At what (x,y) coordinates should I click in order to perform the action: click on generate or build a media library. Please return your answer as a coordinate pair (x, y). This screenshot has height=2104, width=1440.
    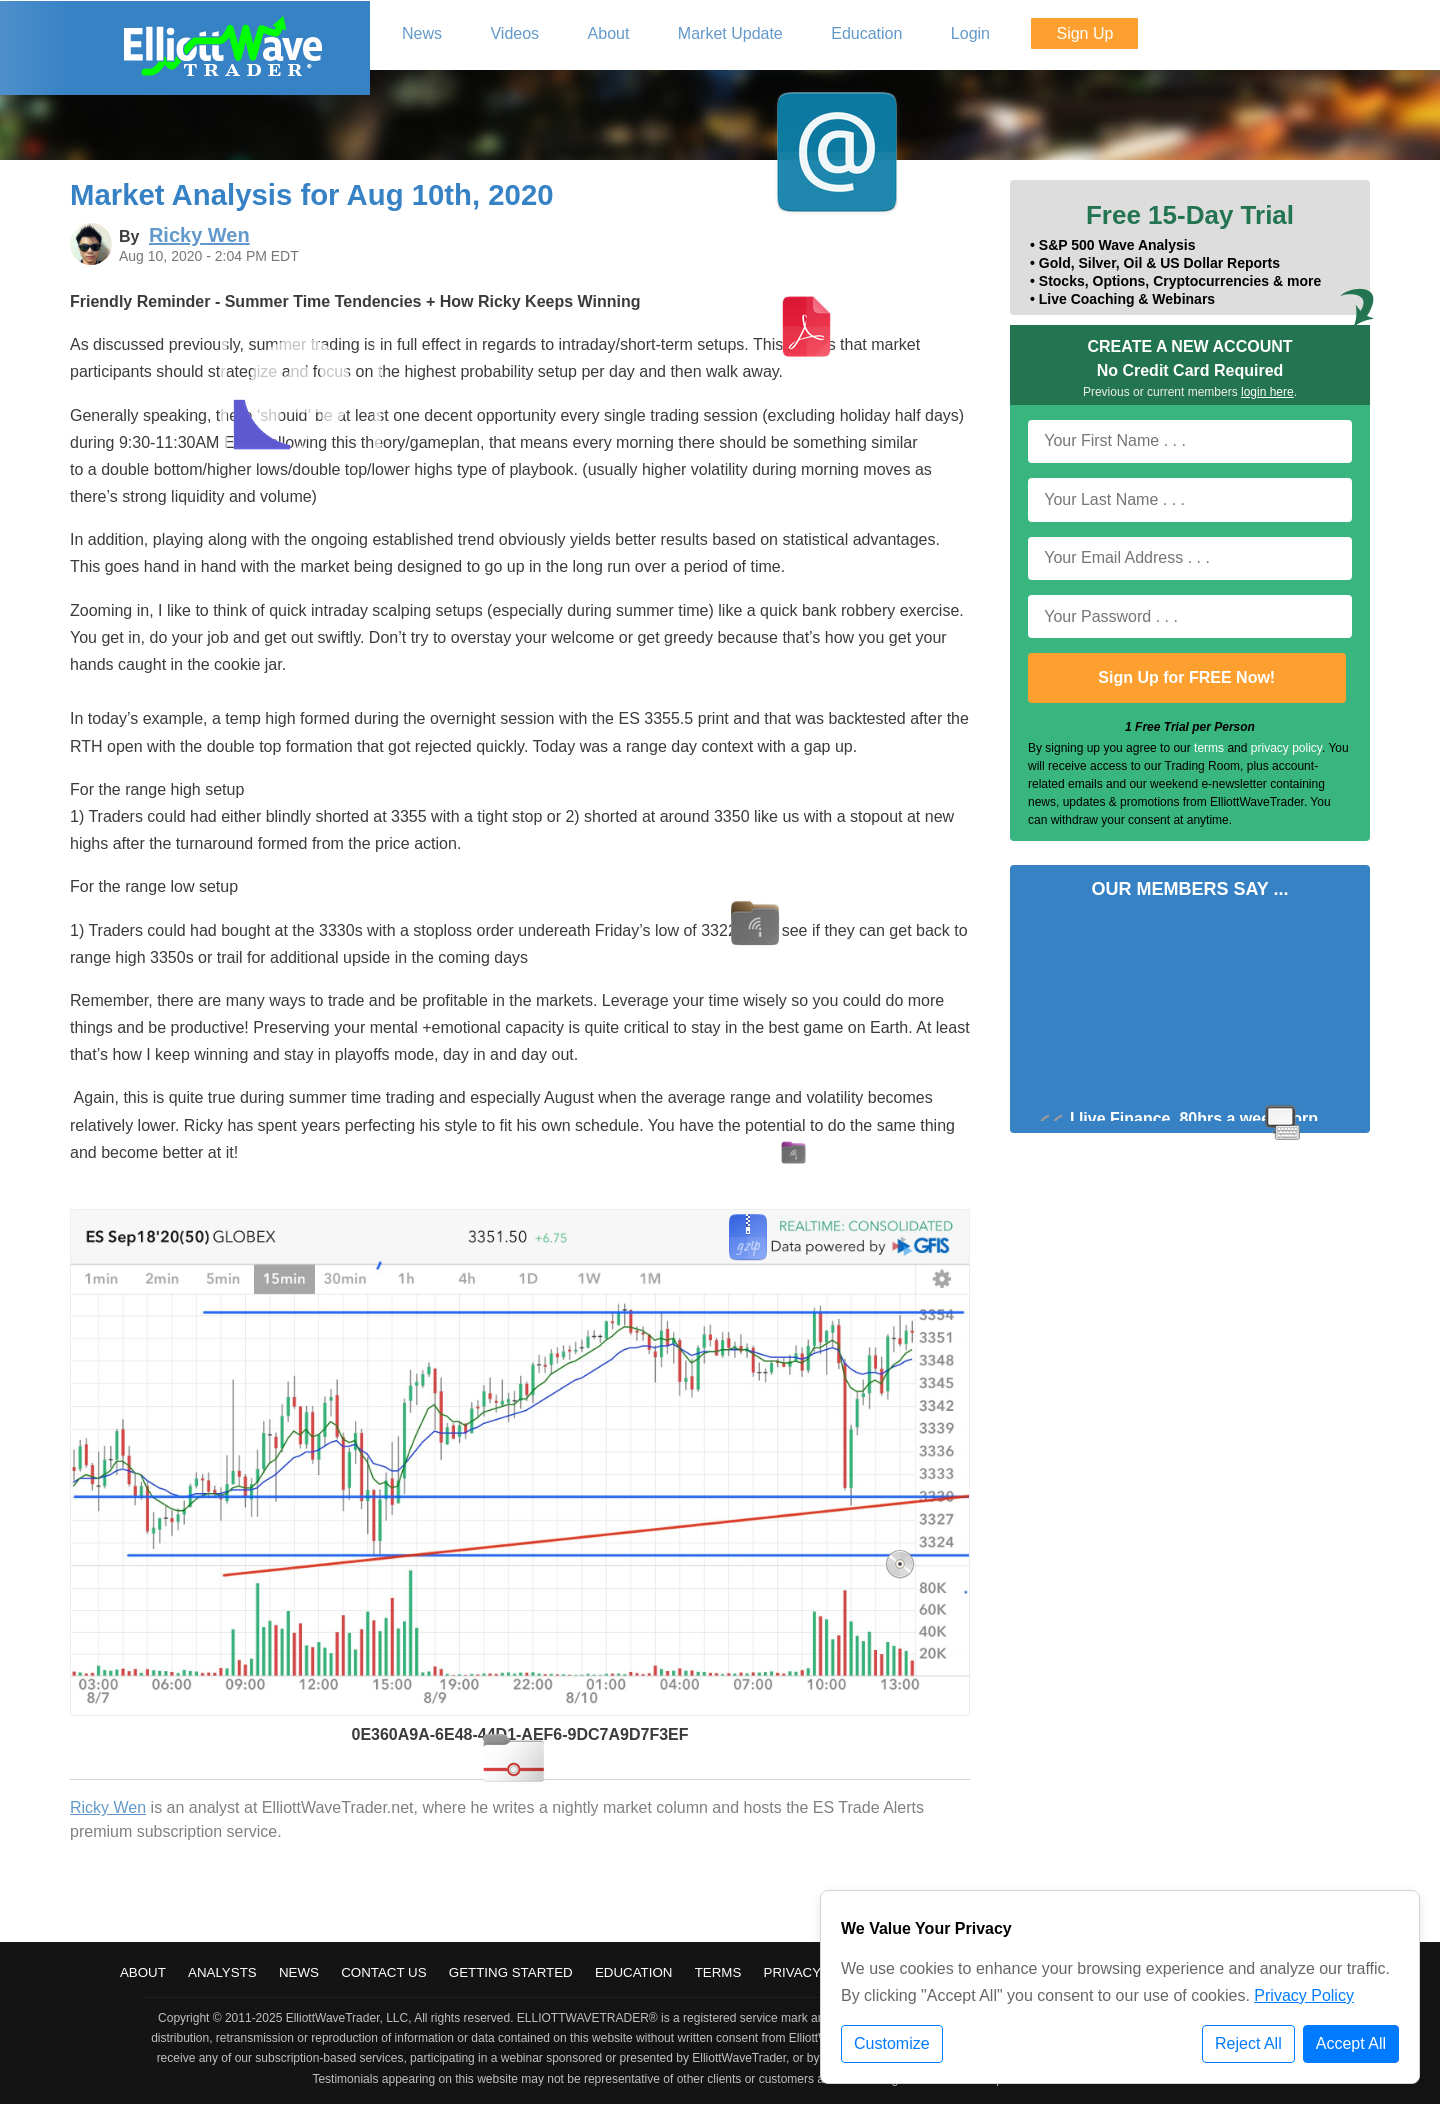
    Looking at the image, I should click on (300, 389).